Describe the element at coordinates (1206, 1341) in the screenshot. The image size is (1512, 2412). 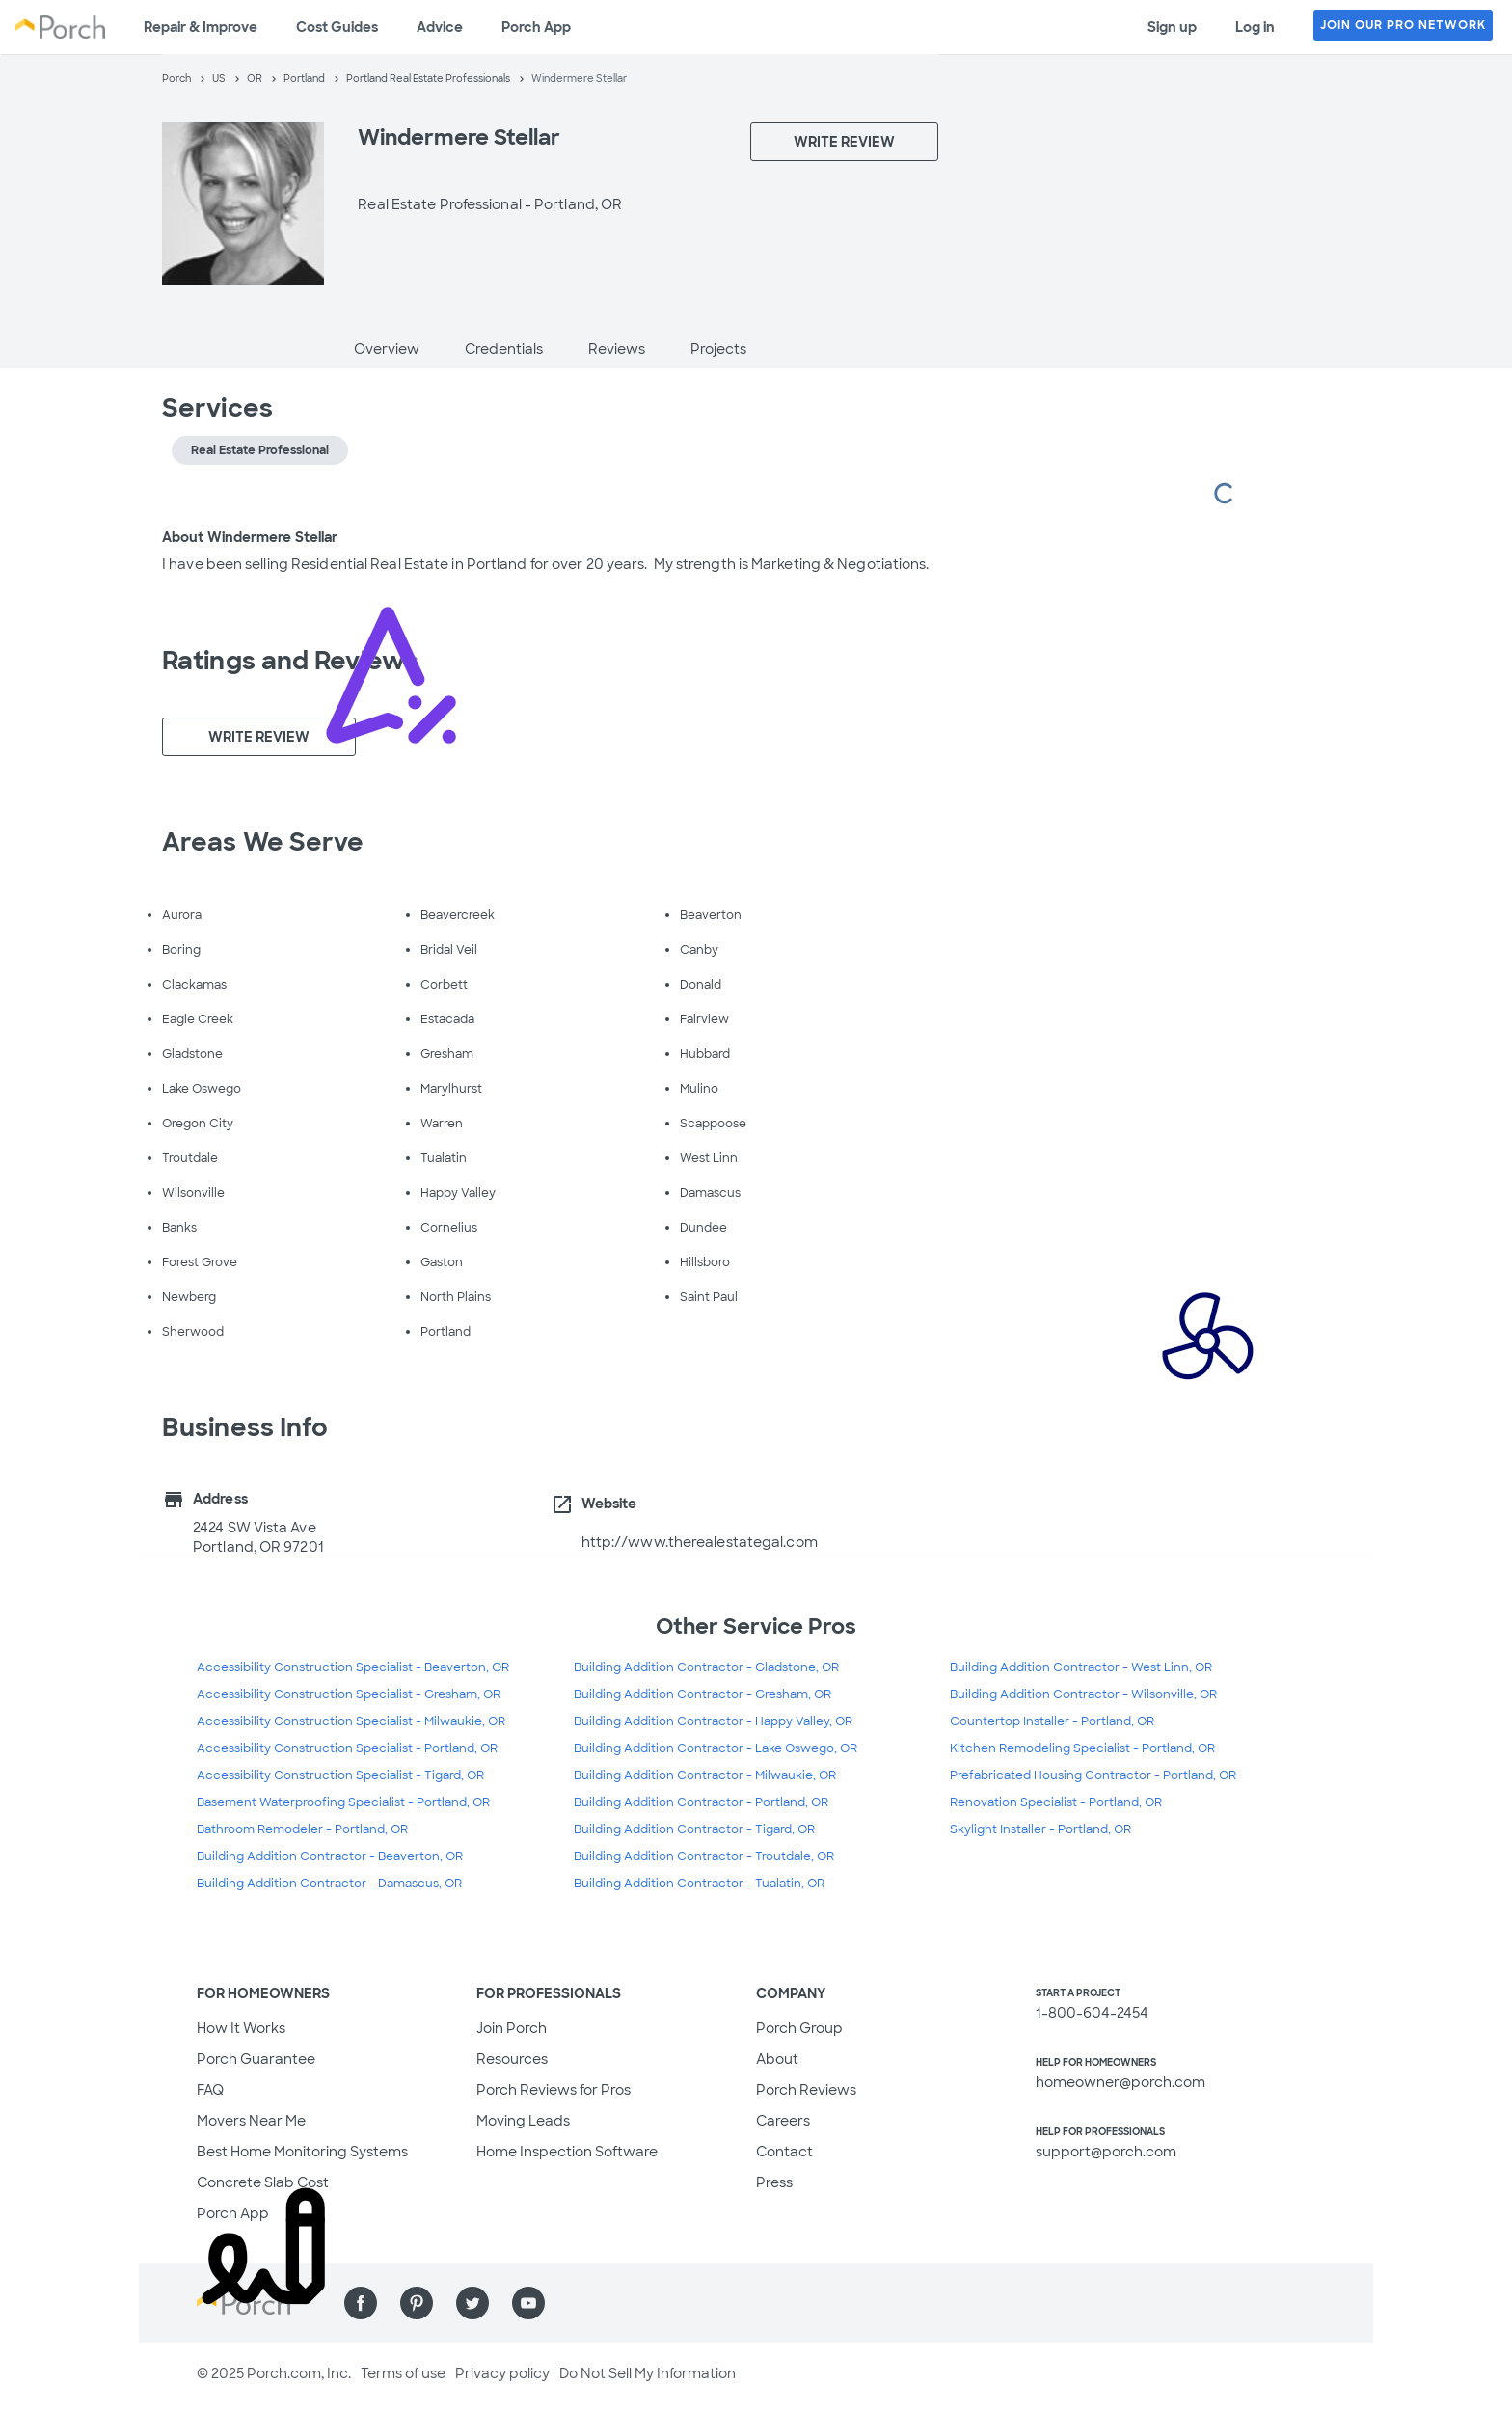
I see `adjust fan or ventilation settings` at that location.